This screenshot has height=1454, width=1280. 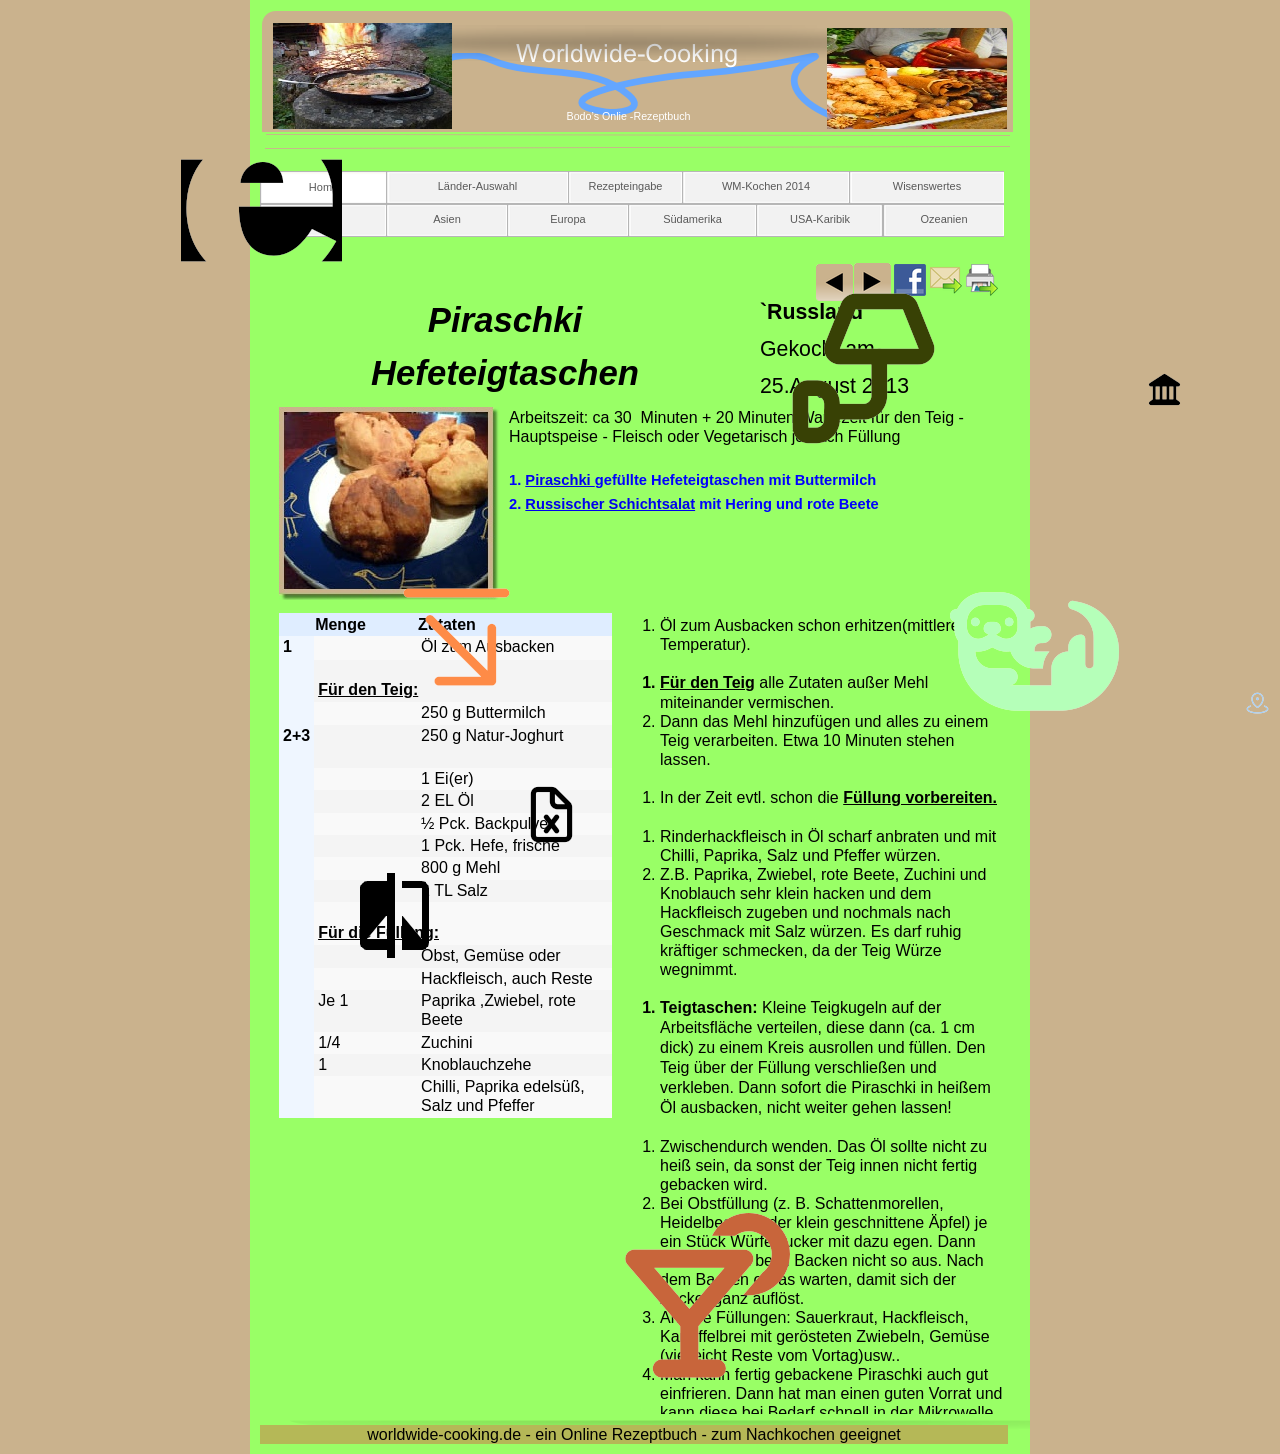 What do you see at coordinates (1257, 703) in the screenshot?
I see `view location area or region on map` at bounding box center [1257, 703].